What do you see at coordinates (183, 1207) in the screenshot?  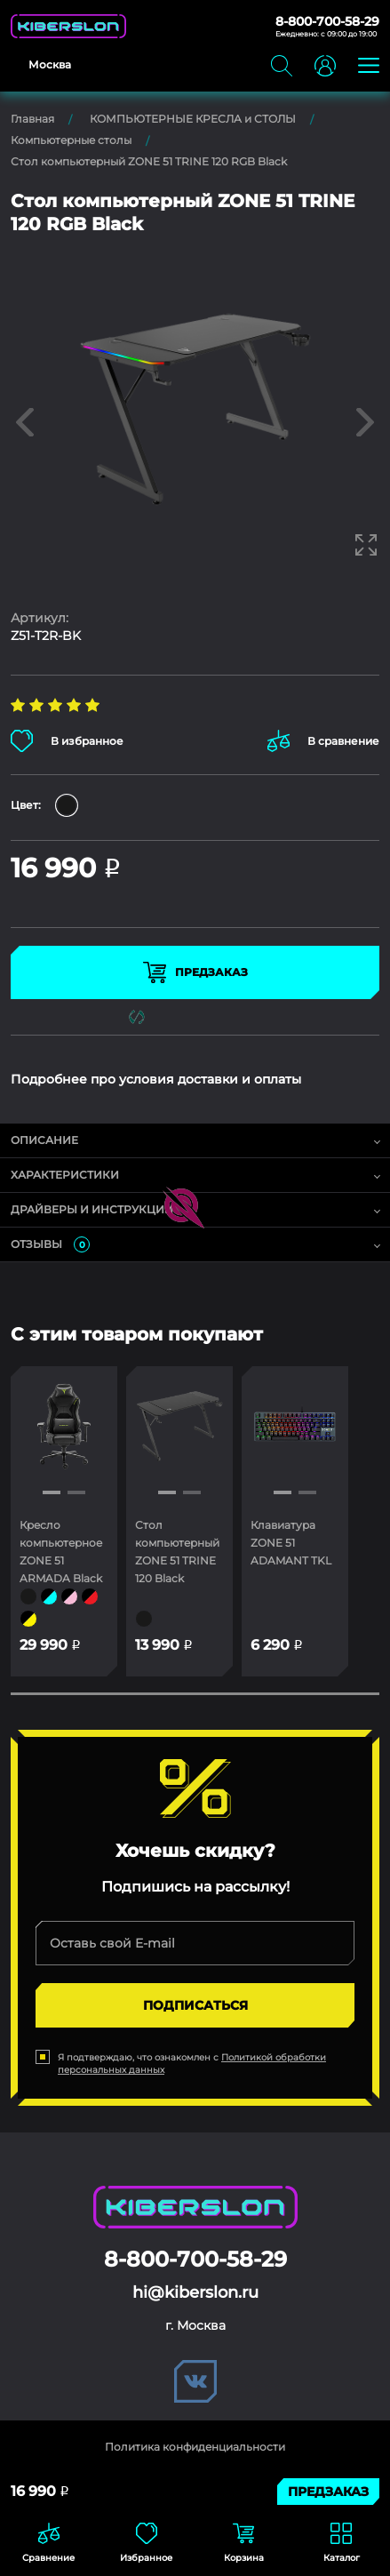 I see `indicates a successful hit or target achieved` at bounding box center [183, 1207].